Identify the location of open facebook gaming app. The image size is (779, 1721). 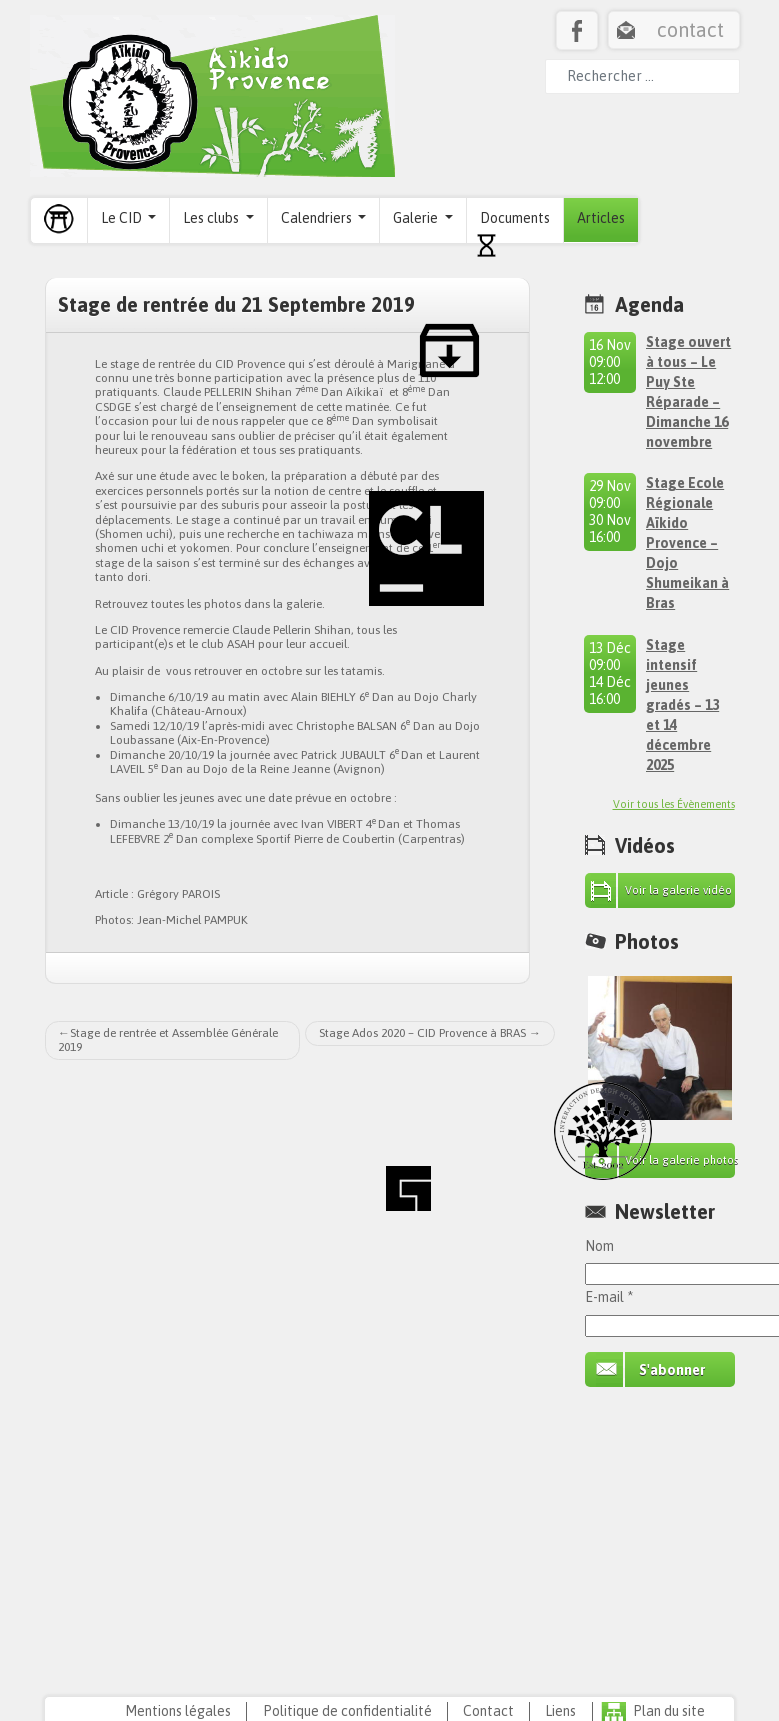
(408, 1188).